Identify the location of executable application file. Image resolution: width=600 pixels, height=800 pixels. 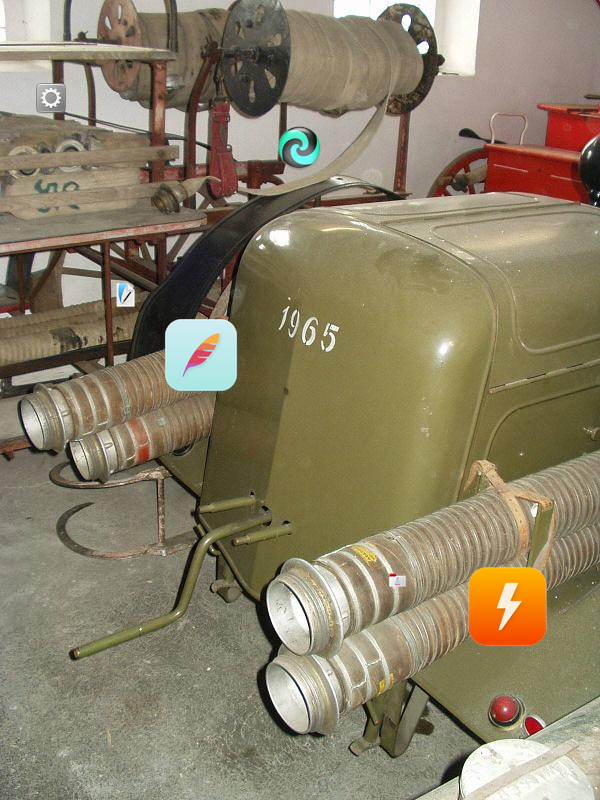
(51, 98).